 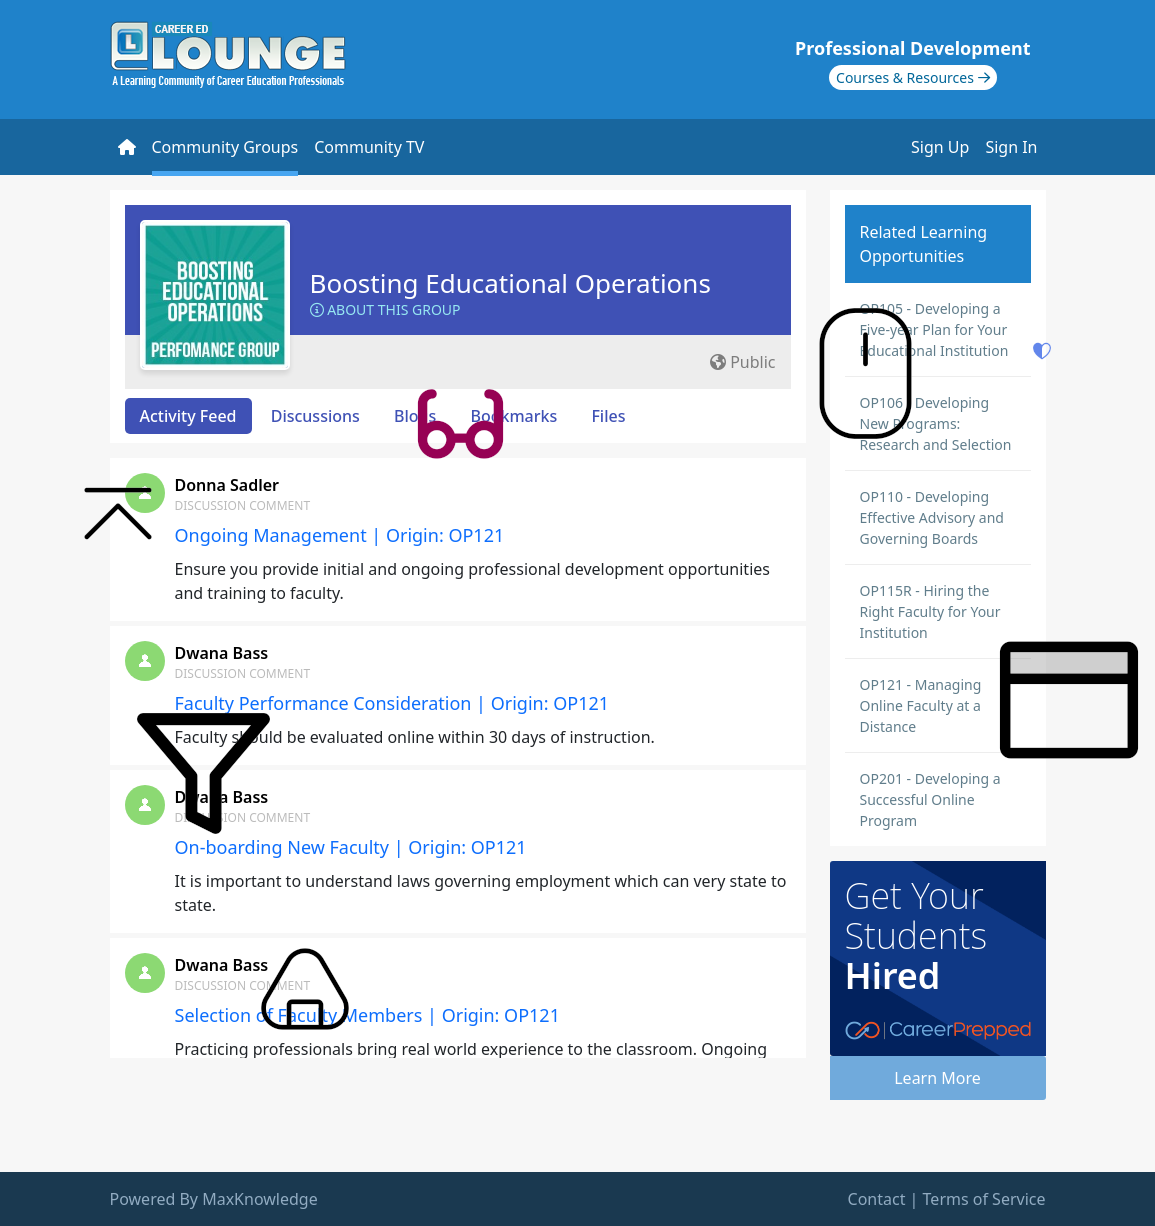 What do you see at coordinates (203, 773) in the screenshot?
I see `filter or sort content` at bounding box center [203, 773].